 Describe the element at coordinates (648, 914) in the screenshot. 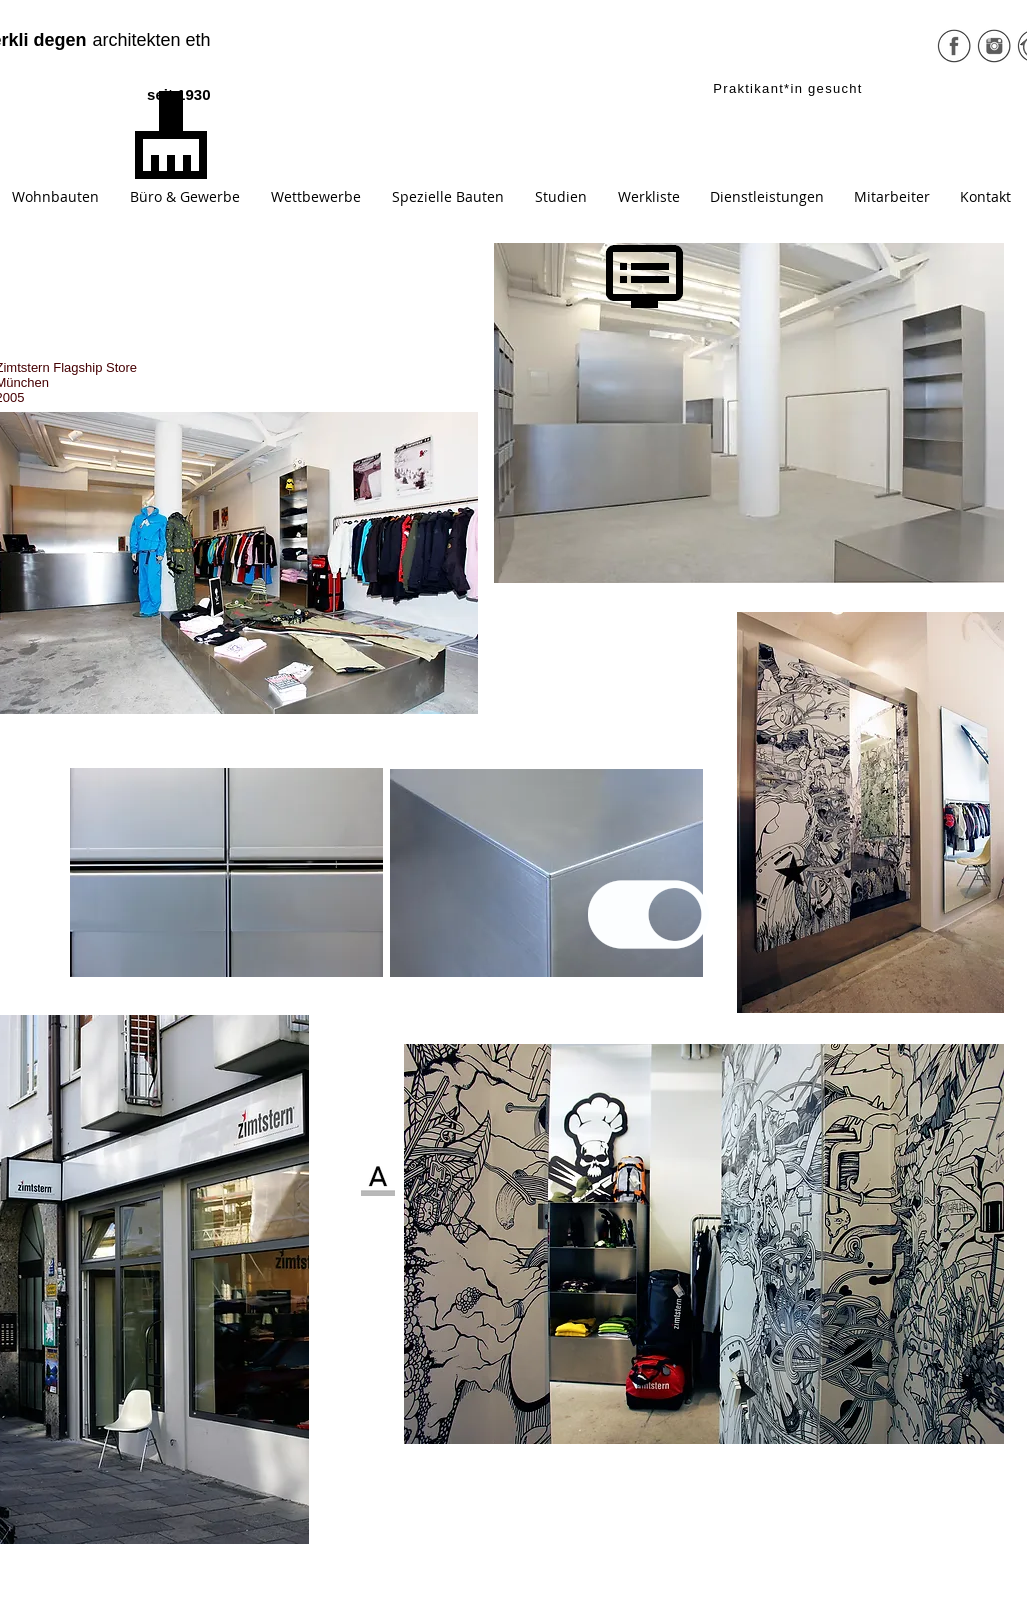

I see `toggle a setting on or off` at that location.